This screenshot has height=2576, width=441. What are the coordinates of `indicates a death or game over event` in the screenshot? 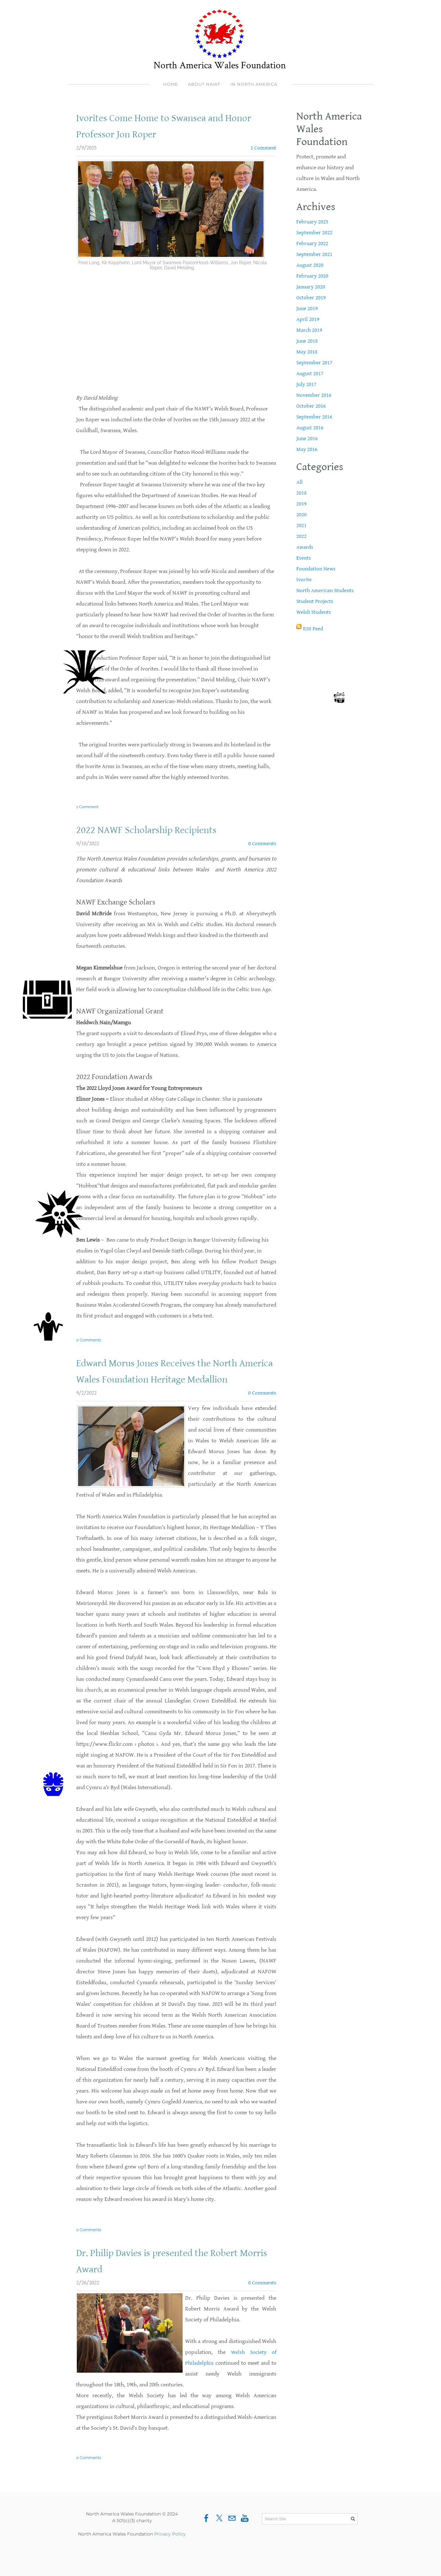 It's located at (59, 1214).